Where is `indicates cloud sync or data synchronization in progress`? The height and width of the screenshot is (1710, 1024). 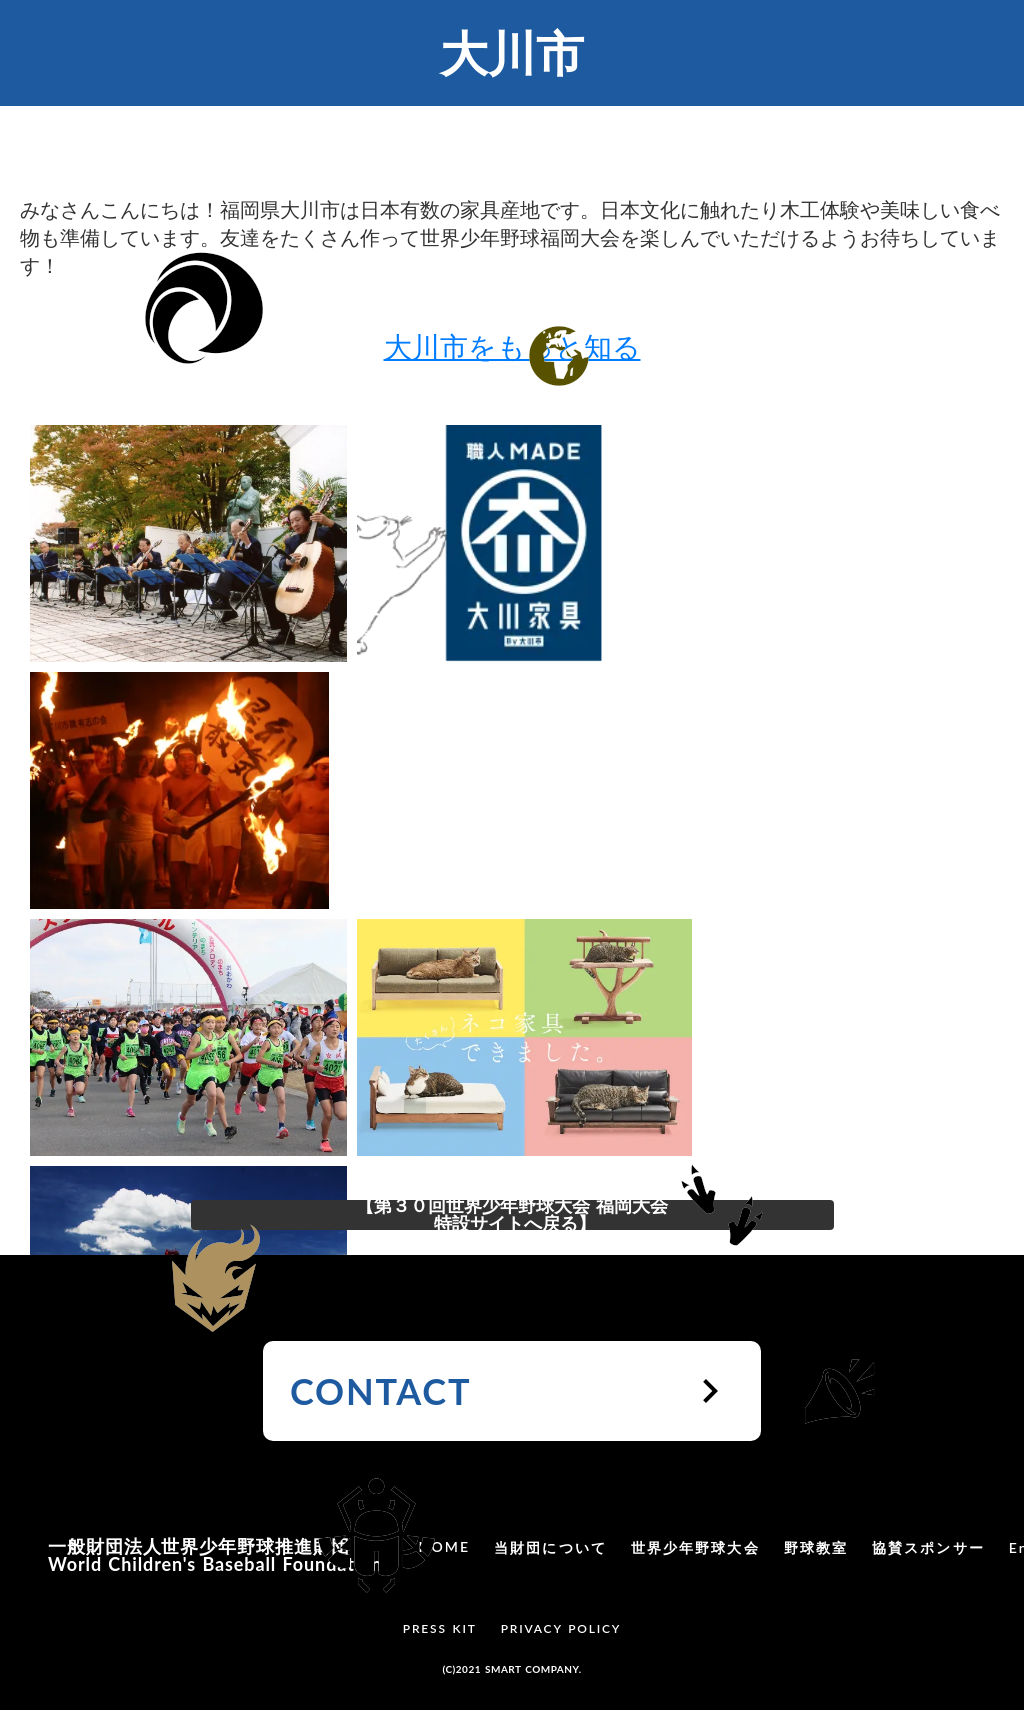
indicates cloud sync or data synchronization in progress is located at coordinates (204, 308).